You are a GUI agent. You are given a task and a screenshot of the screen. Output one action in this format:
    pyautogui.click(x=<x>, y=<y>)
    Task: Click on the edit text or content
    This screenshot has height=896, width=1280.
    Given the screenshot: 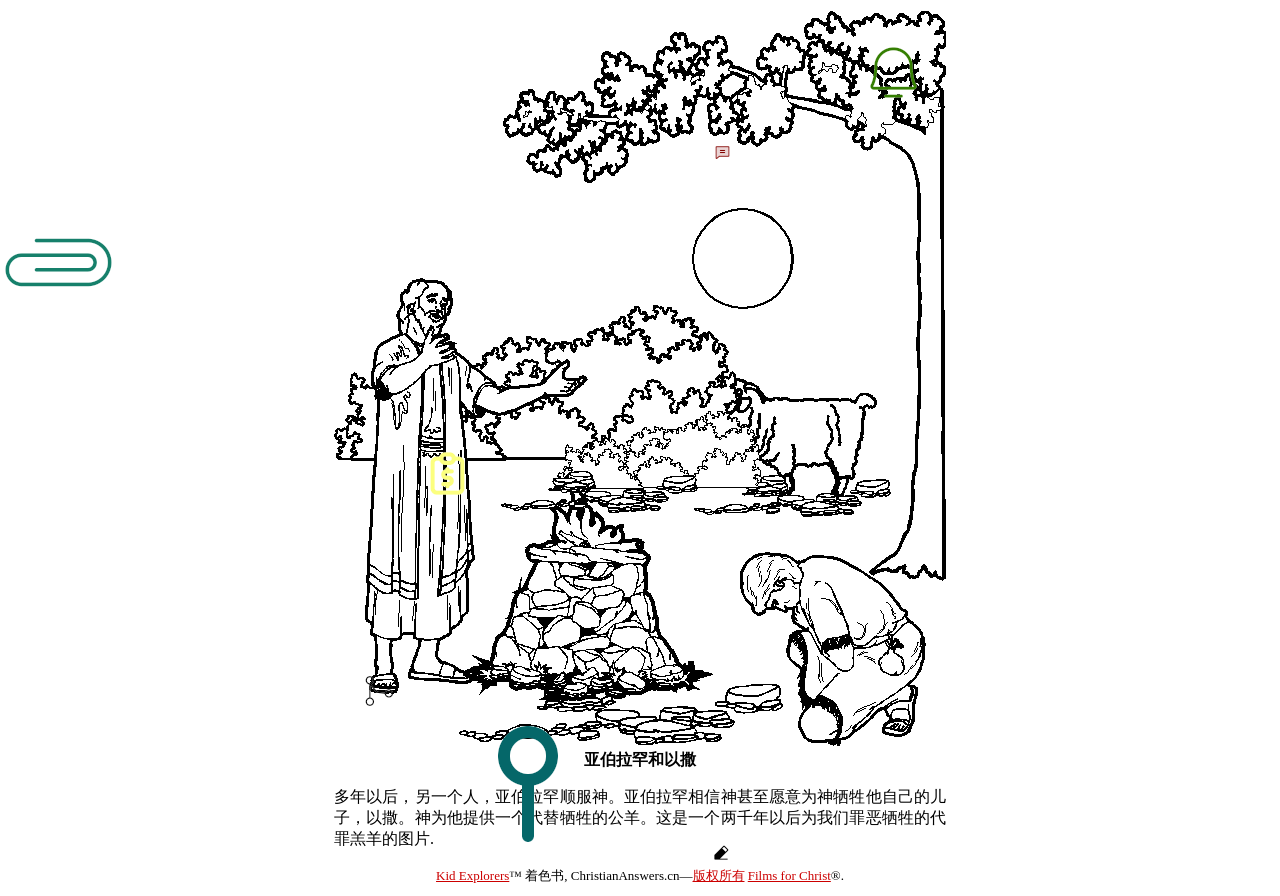 What is the action you would take?
    pyautogui.click(x=721, y=853)
    